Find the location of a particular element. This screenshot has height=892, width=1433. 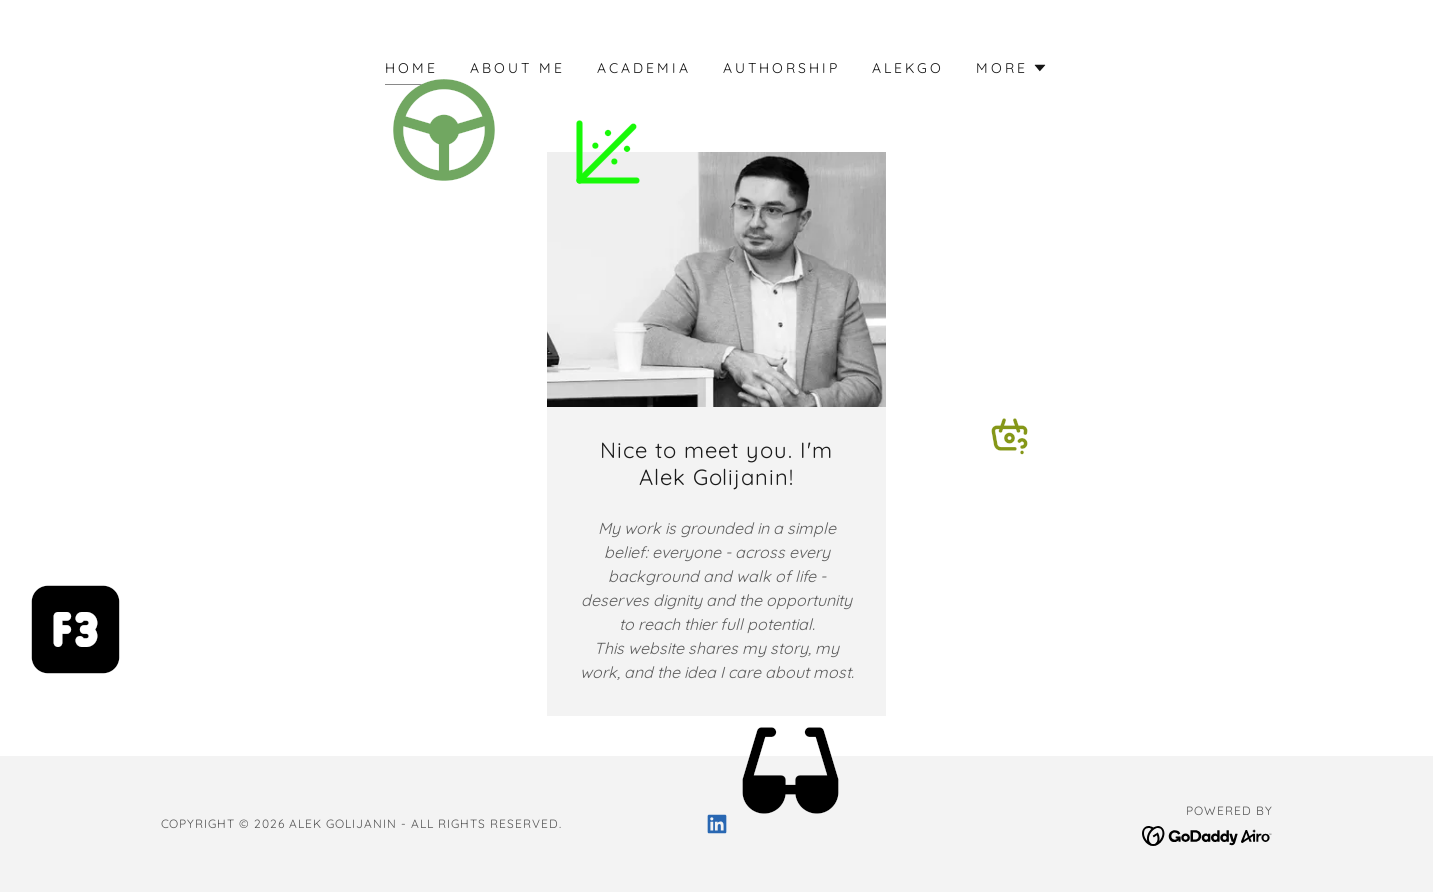

view covariate analysis chart is located at coordinates (608, 152).